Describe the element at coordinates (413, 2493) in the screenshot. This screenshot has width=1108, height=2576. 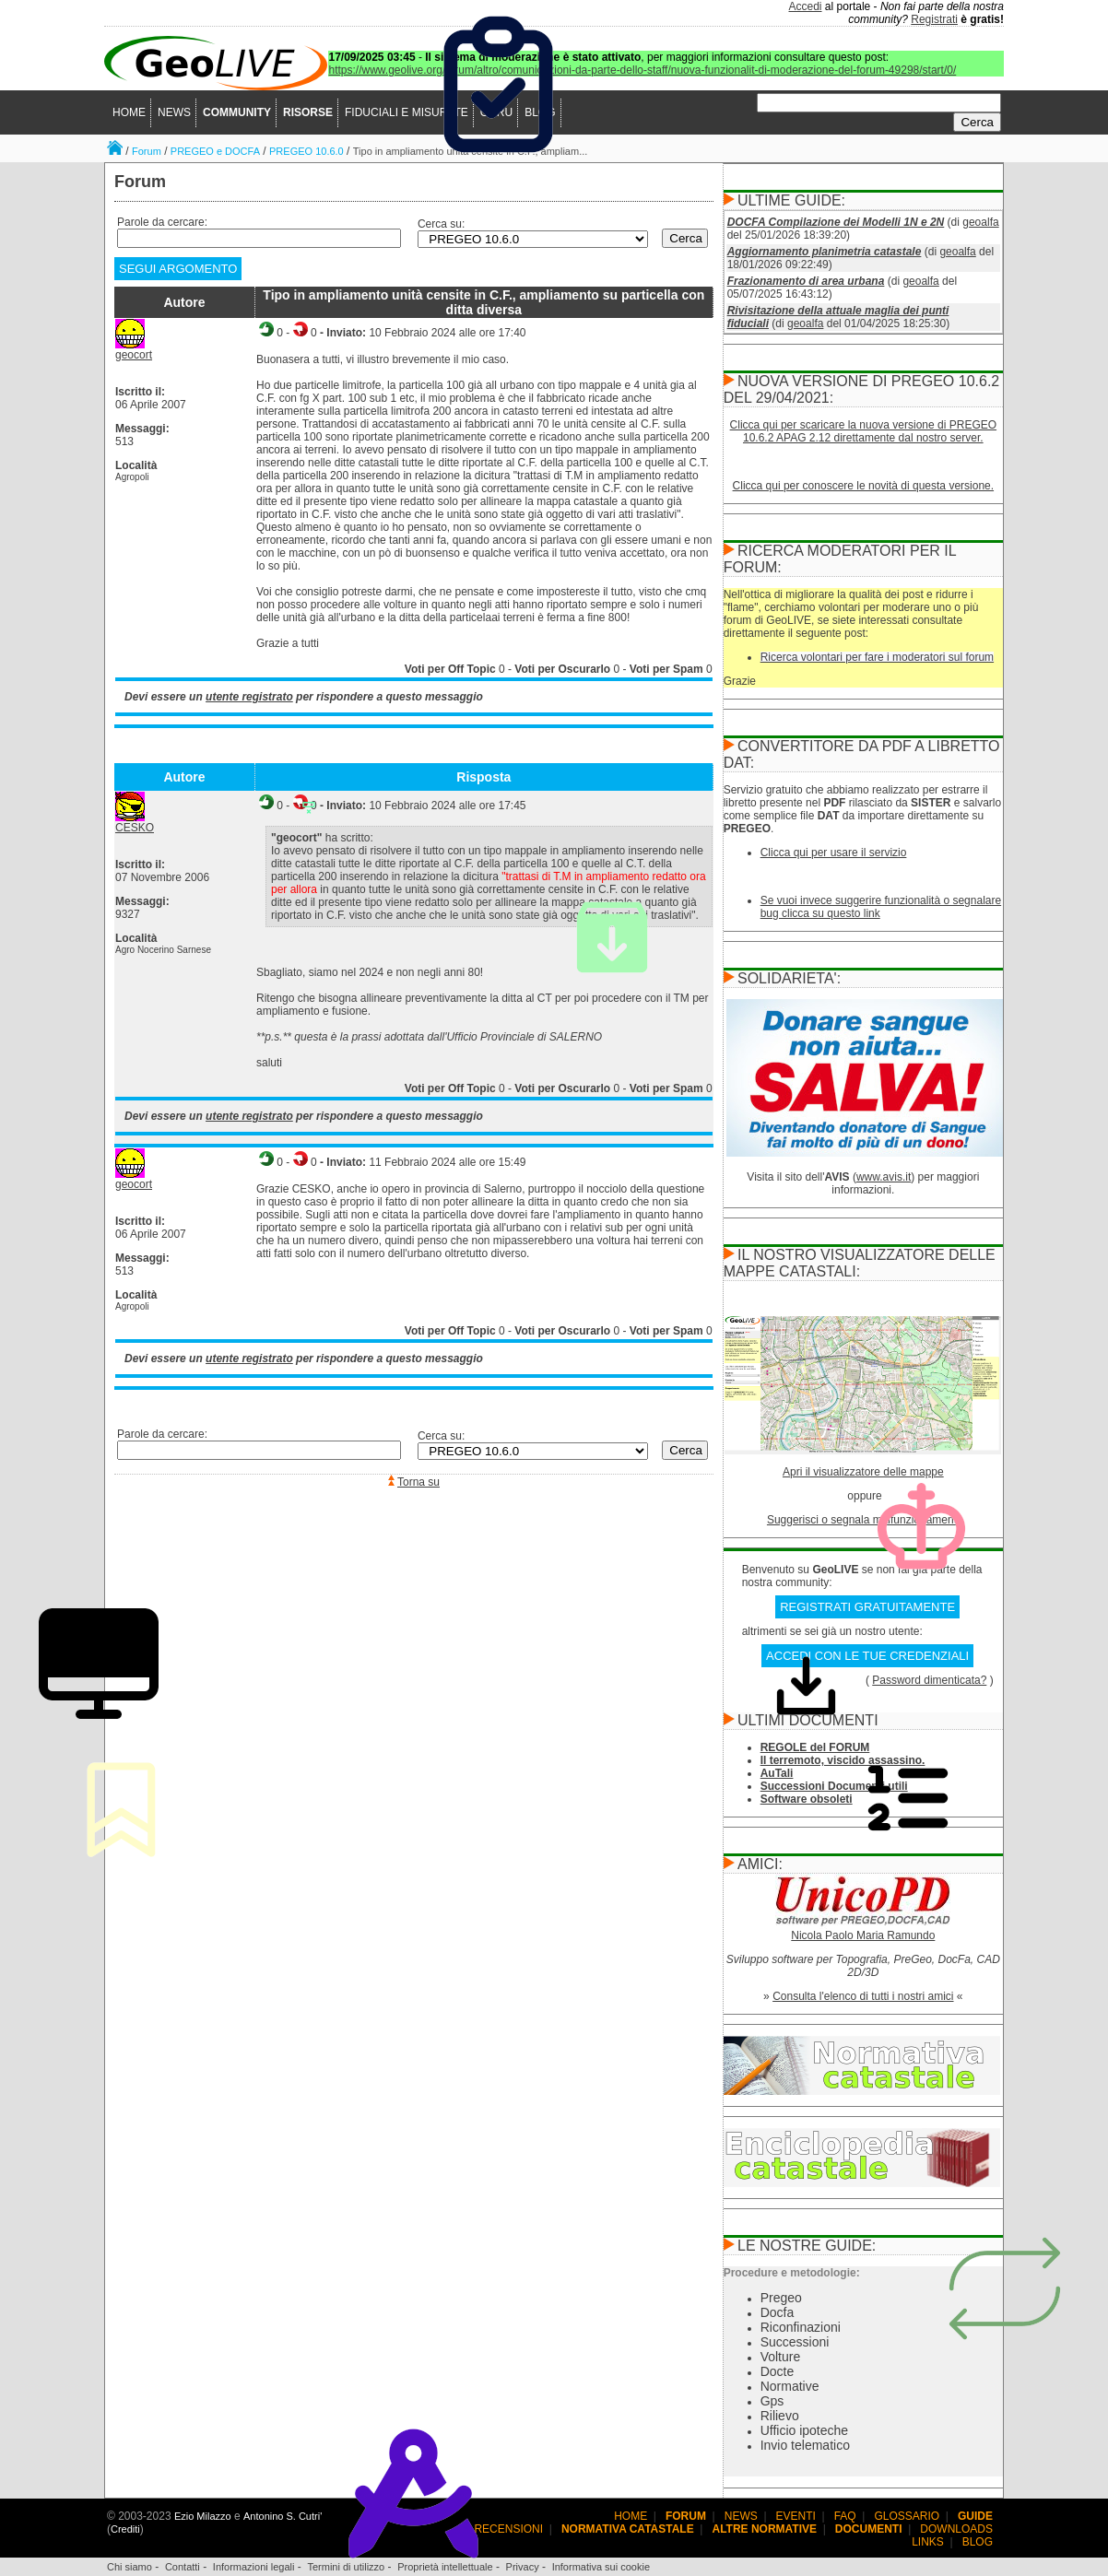
I see `access drawing or drafting tools` at that location.